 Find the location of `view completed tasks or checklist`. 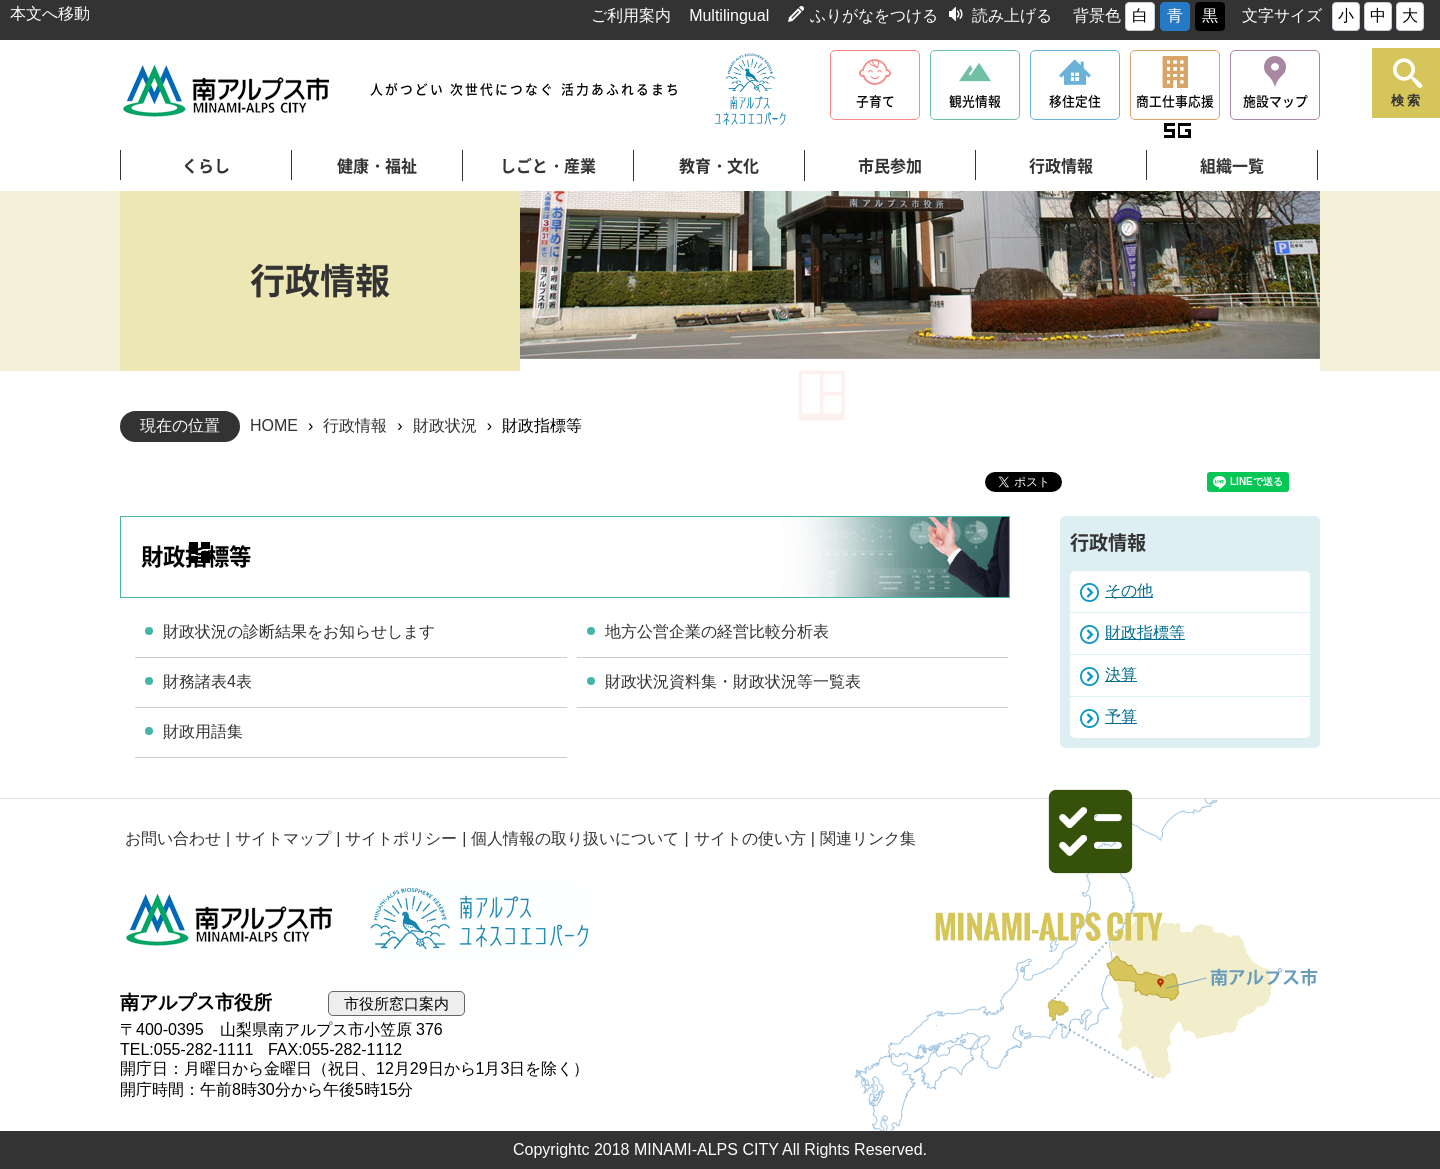

view completed tasks or checklist is located at coordinates (1090, 831).